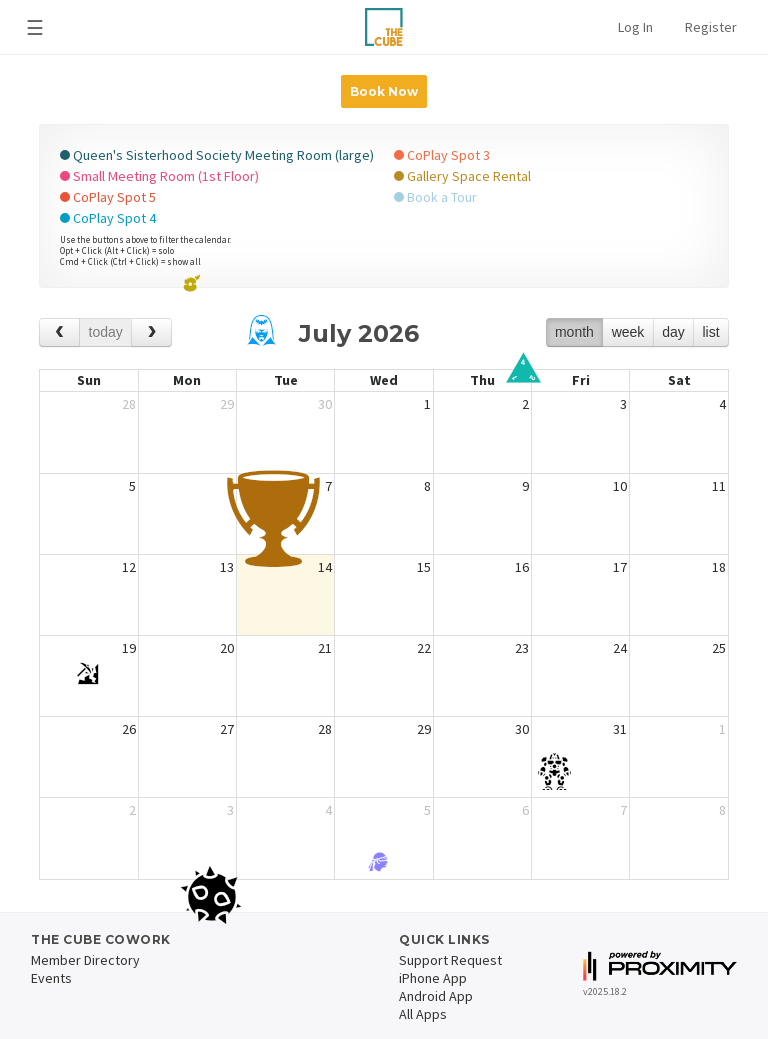 The height and width of the screenshot is (1039, 768). Describe the element at coordinates (273, 518) in the screenshot. I see `view achievements or awards` at that location.